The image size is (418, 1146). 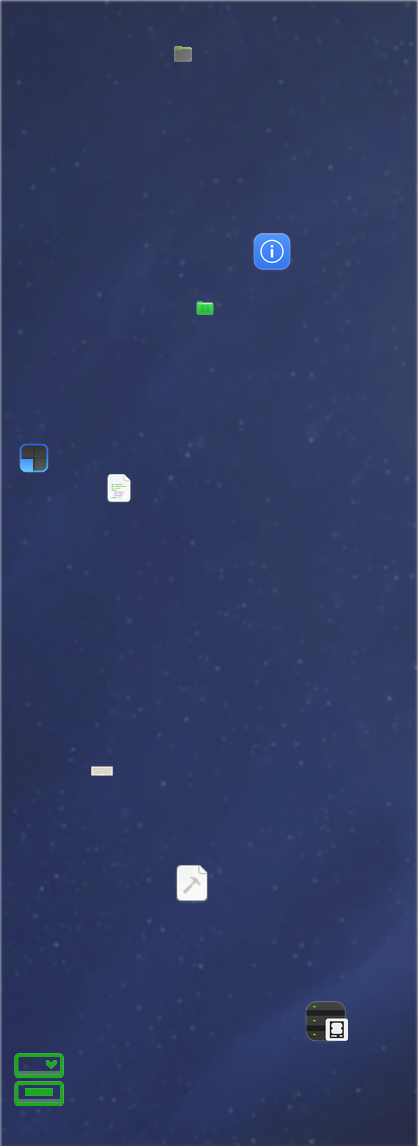 I want to click on open your videos folder, so click(x=205, y=308).